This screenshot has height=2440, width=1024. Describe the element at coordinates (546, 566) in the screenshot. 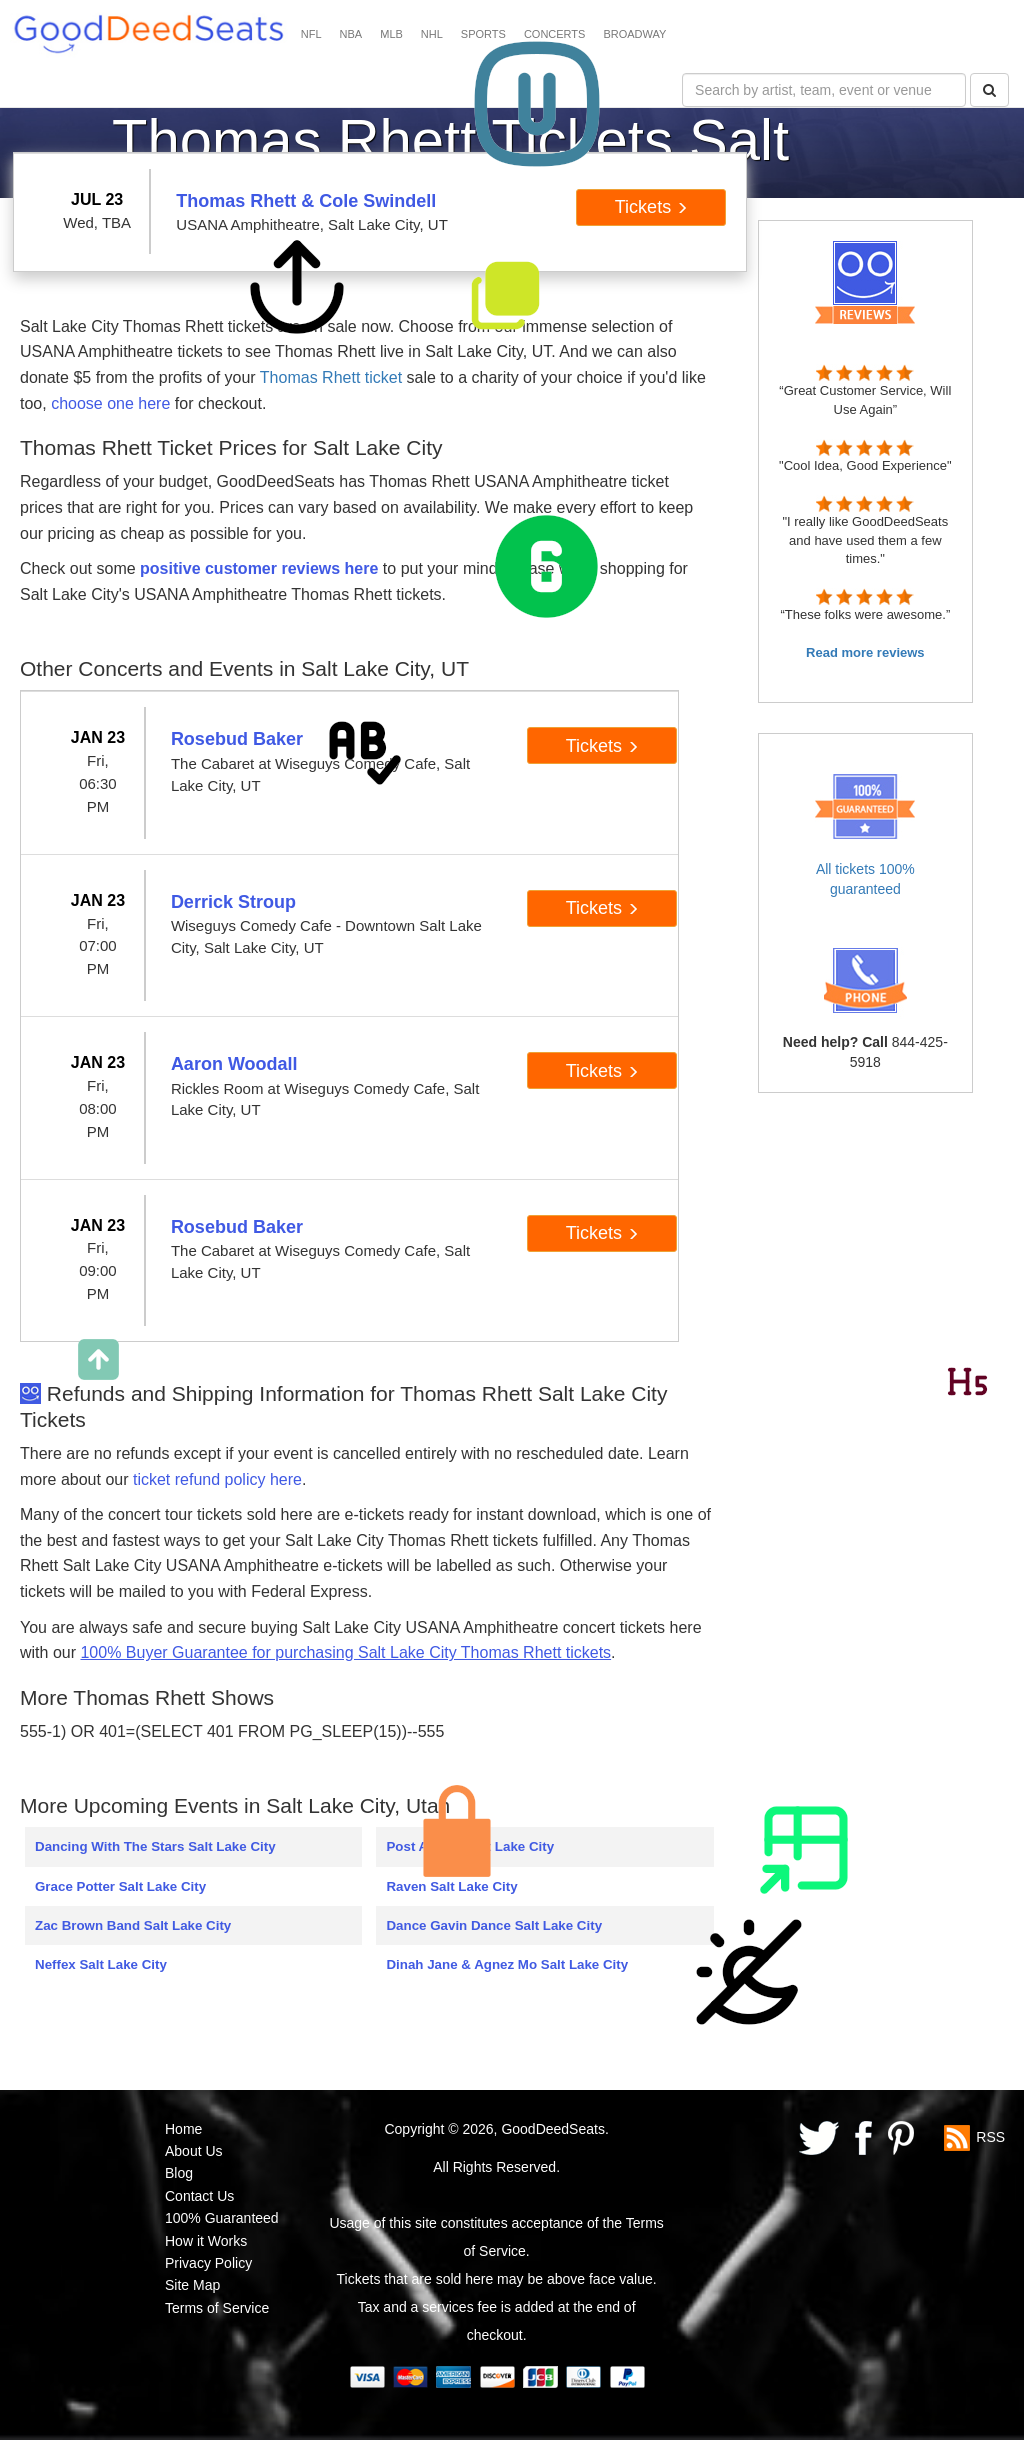

I see `indicates step 6 in a numbered process` at that location.